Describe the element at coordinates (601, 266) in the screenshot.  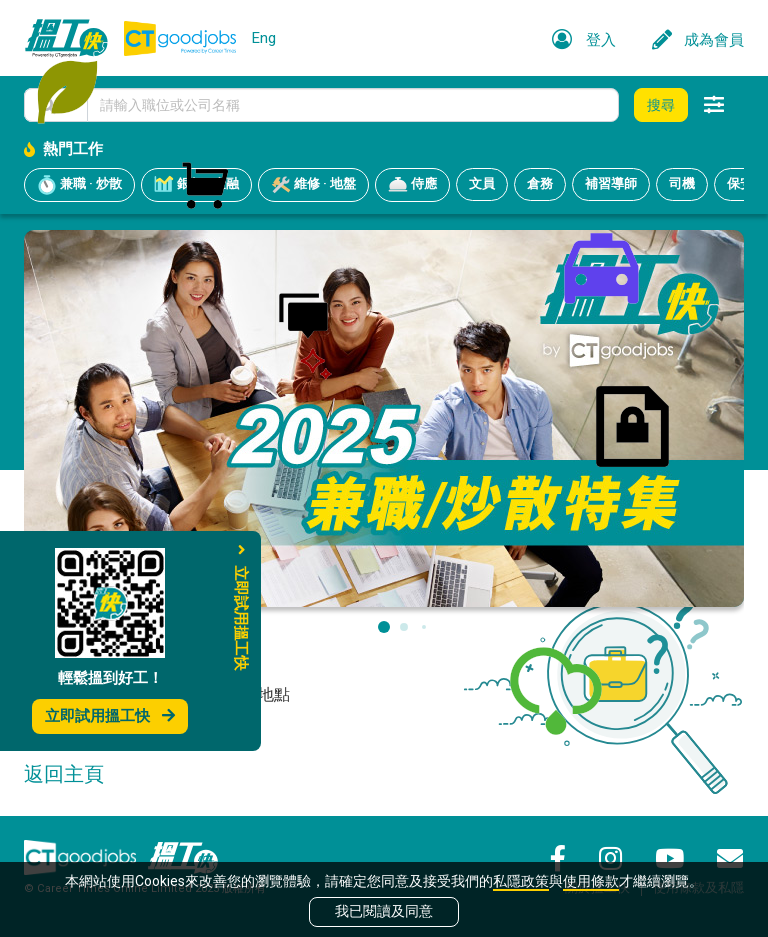
I see `request a taxi or rideshare` at that location.